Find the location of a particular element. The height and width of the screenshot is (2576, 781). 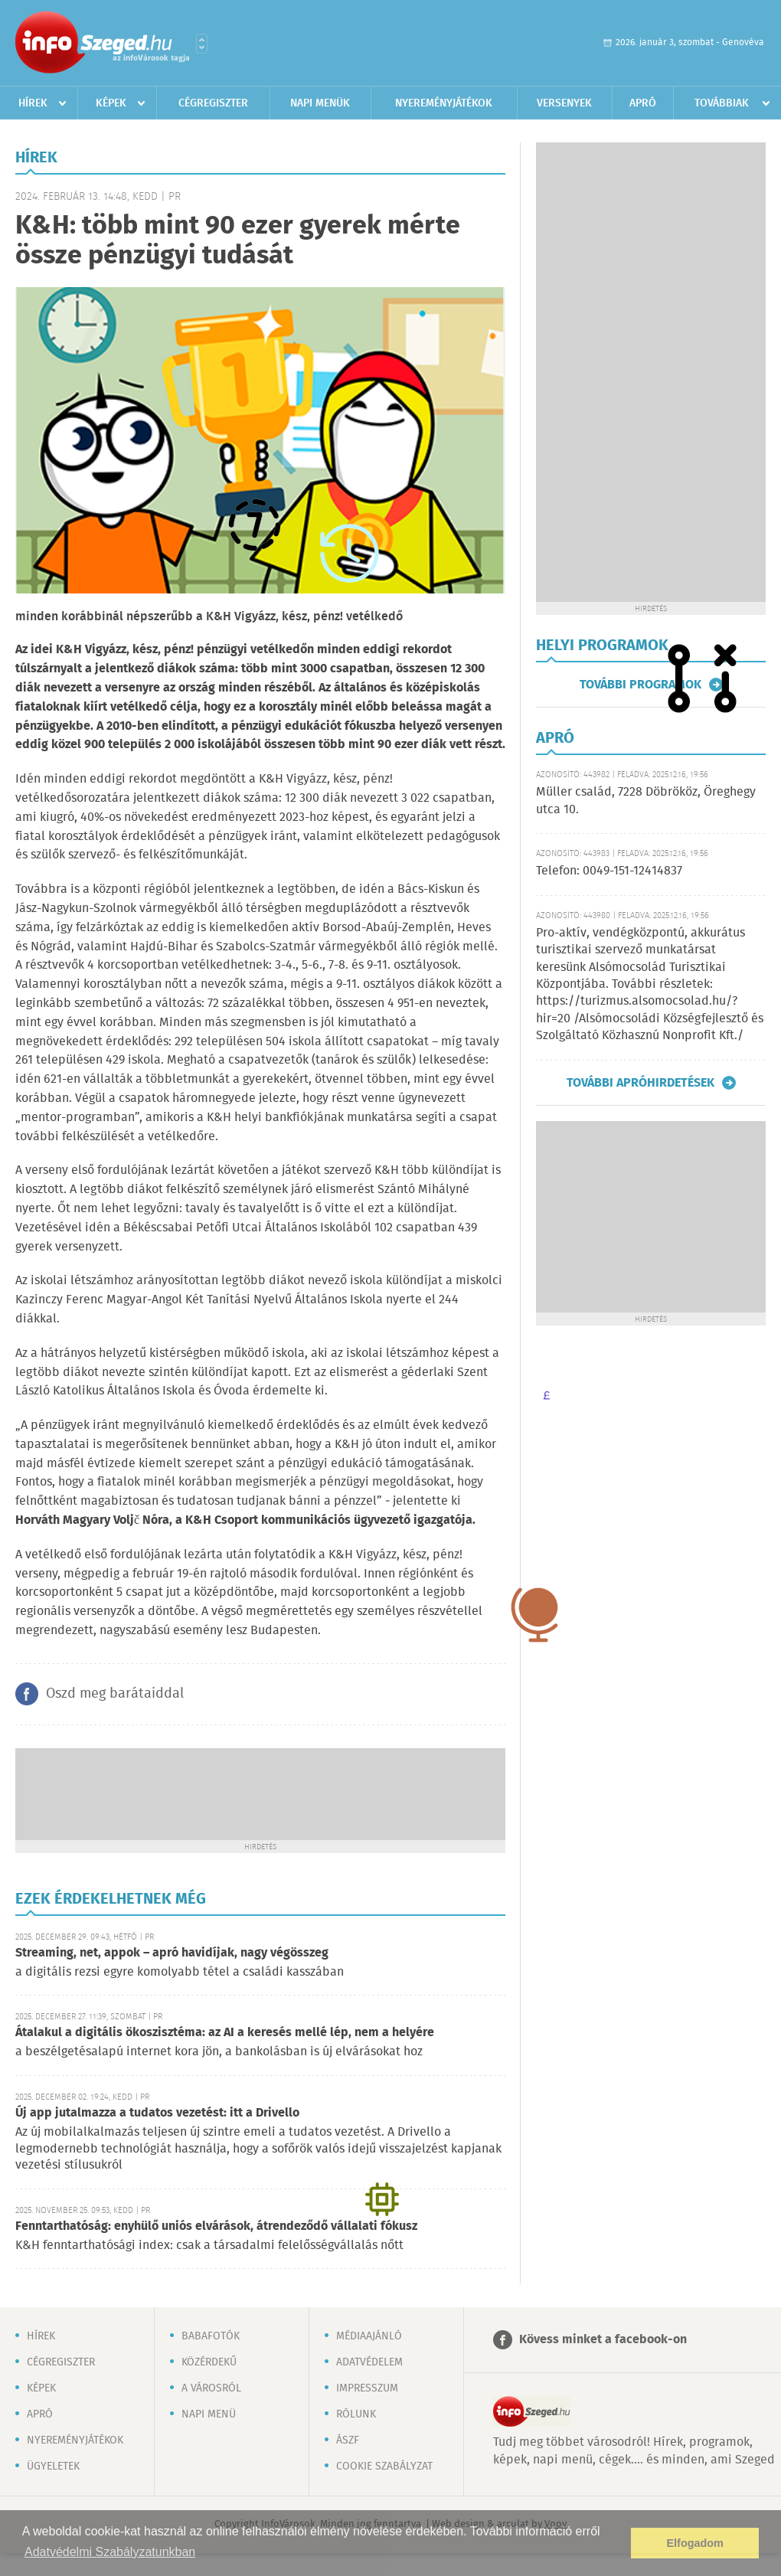

view system or hardware information is located at coordinates (382, 2199).